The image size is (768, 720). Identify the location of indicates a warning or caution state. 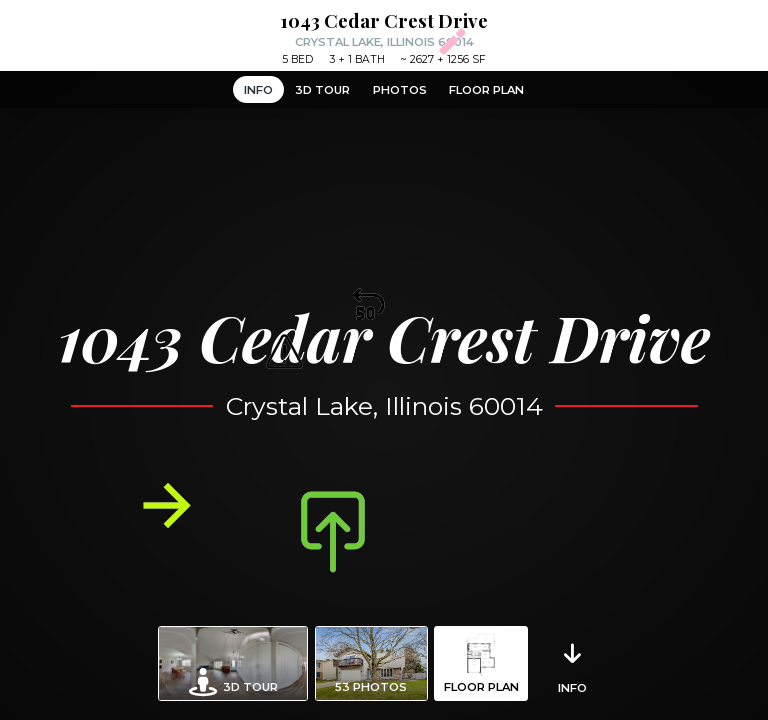
(284, 351).